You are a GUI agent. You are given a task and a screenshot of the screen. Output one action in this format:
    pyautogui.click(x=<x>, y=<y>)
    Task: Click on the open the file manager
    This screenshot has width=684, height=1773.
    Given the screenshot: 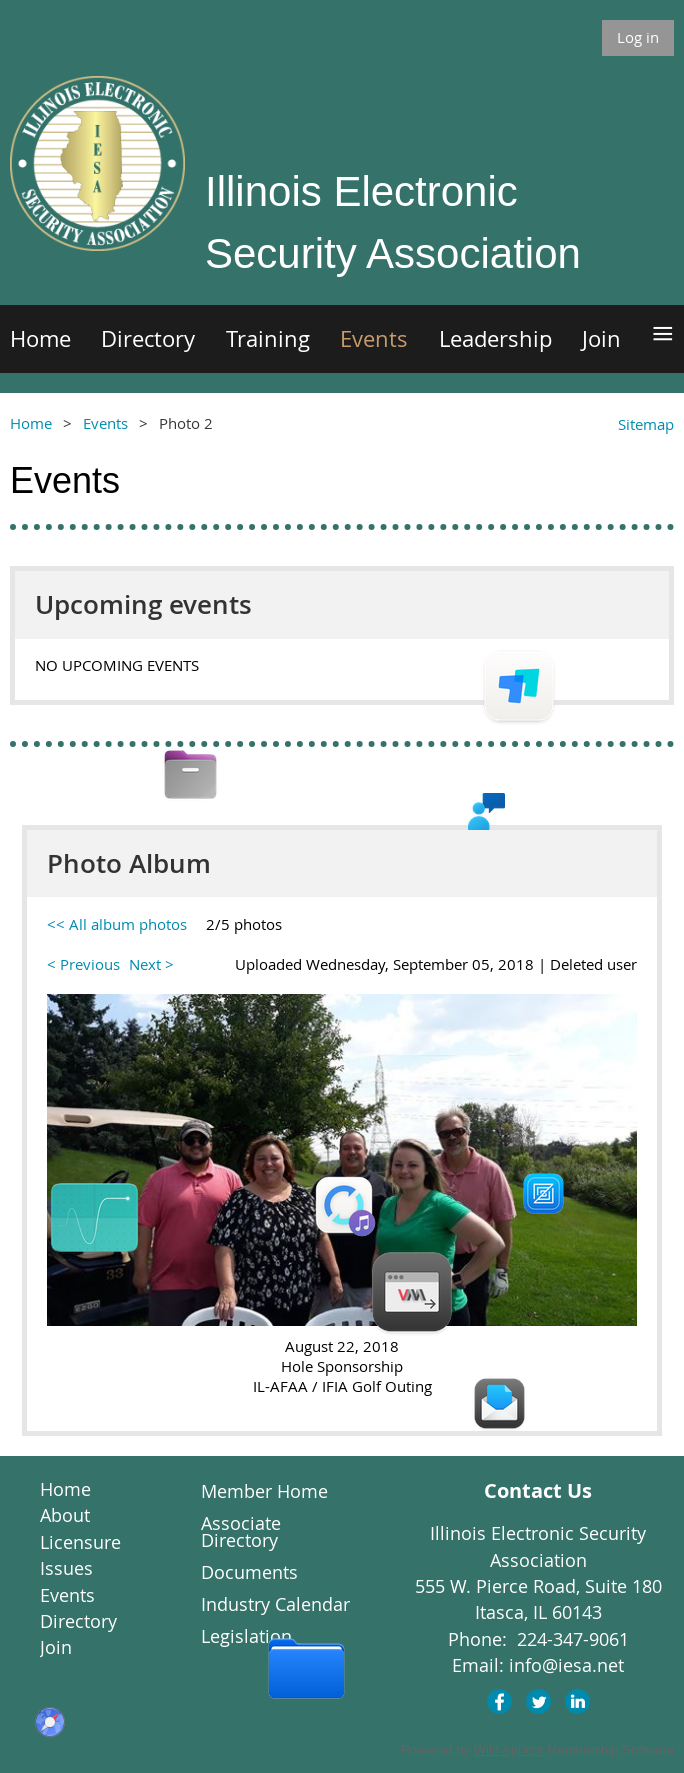 What is the action you would take?
    pyautogui.click(x=190, y=774)
    